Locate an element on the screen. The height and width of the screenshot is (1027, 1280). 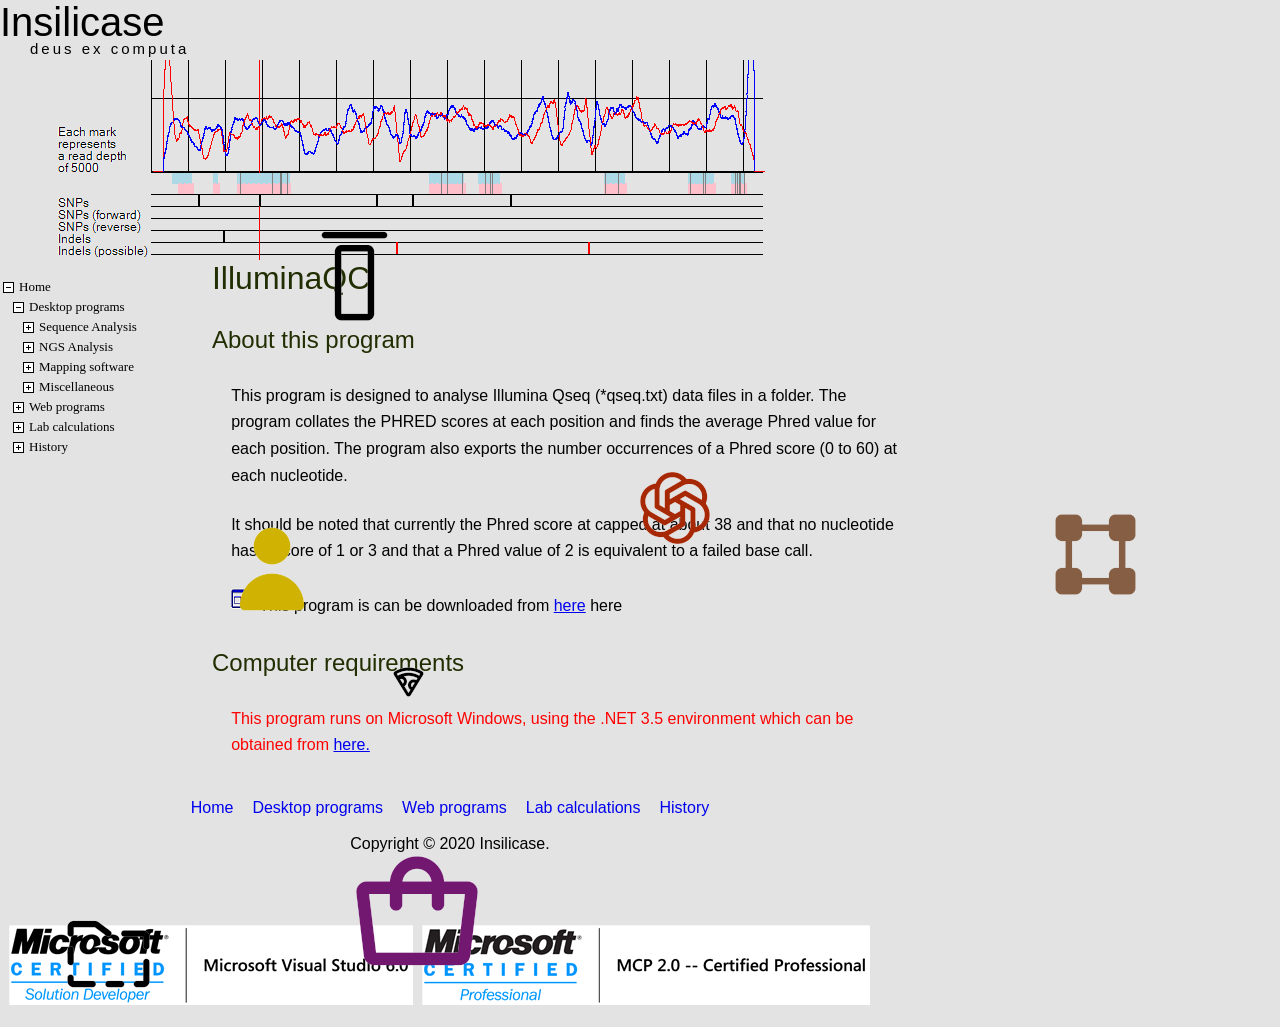
view your shopping bag is located at coordinates (417, 917).